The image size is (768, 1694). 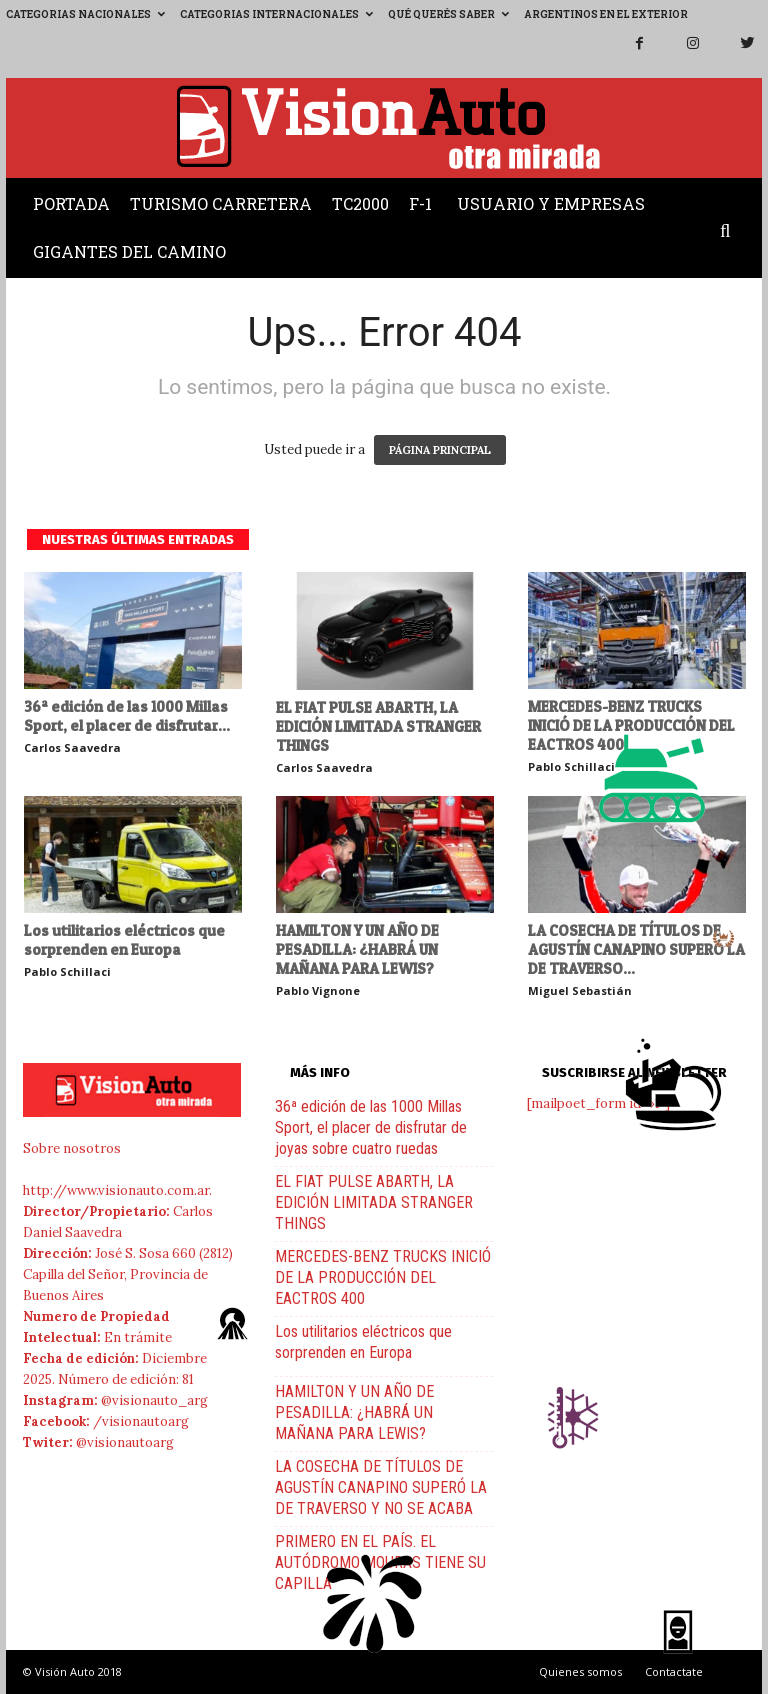 What do you see at coordinates (652, 782) in the screenshot?
I see `select tank unit in strategy game` at bounding box center [652, 782].